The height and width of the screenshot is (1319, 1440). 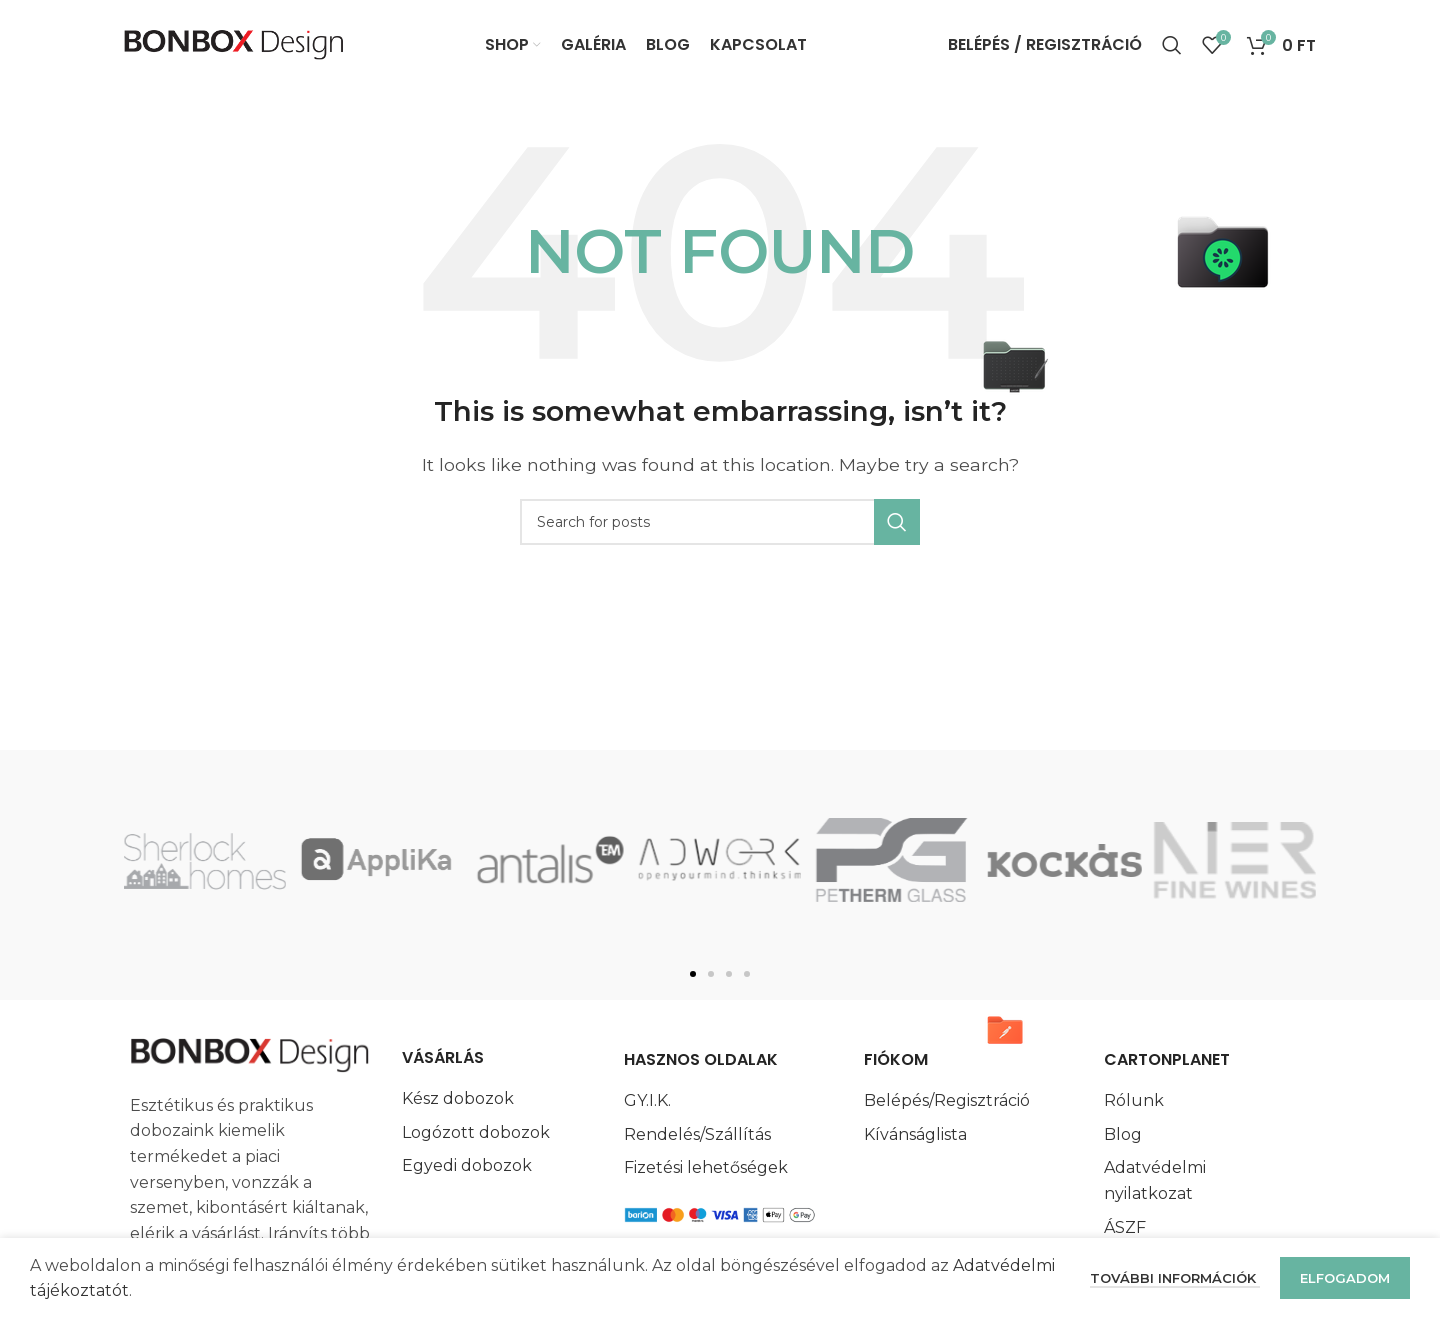 I want to click on folder containing cucumber/gherkin test files, so click(x=1222, y=254).